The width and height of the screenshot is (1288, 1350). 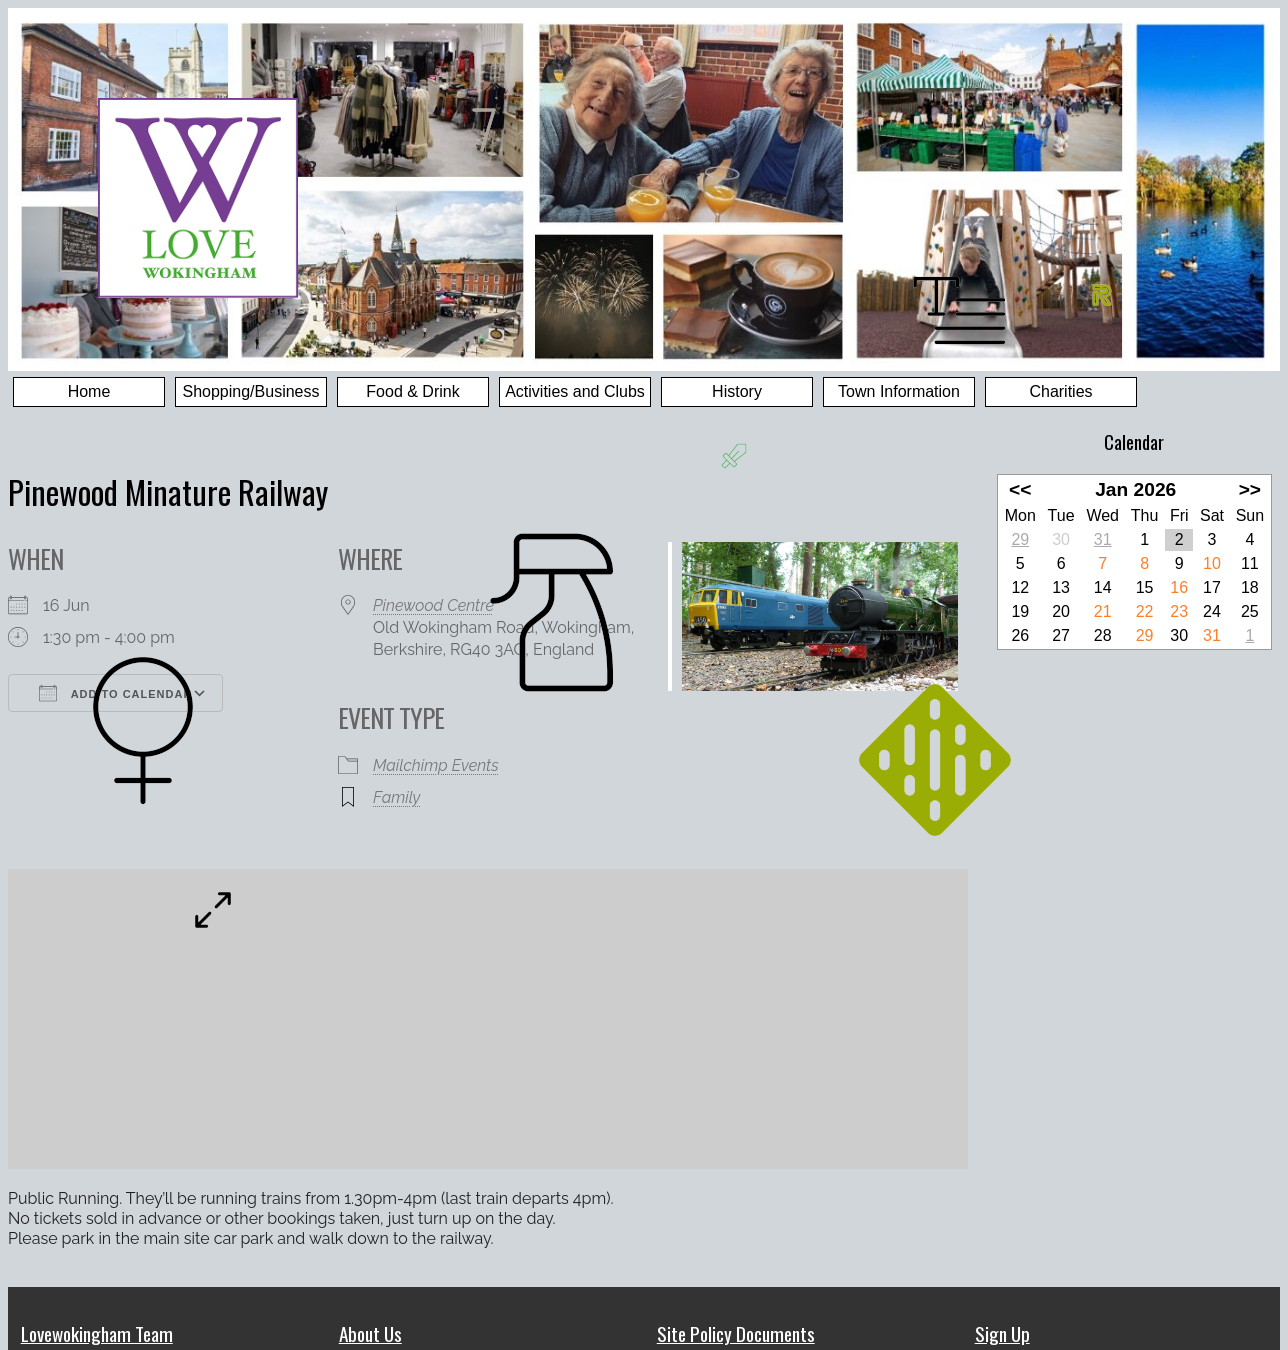 What do you see at coordinates (484, 130) in the screenshot?
I see `indicates the number seven in a list or sequence` at bounding box center [484, 130].